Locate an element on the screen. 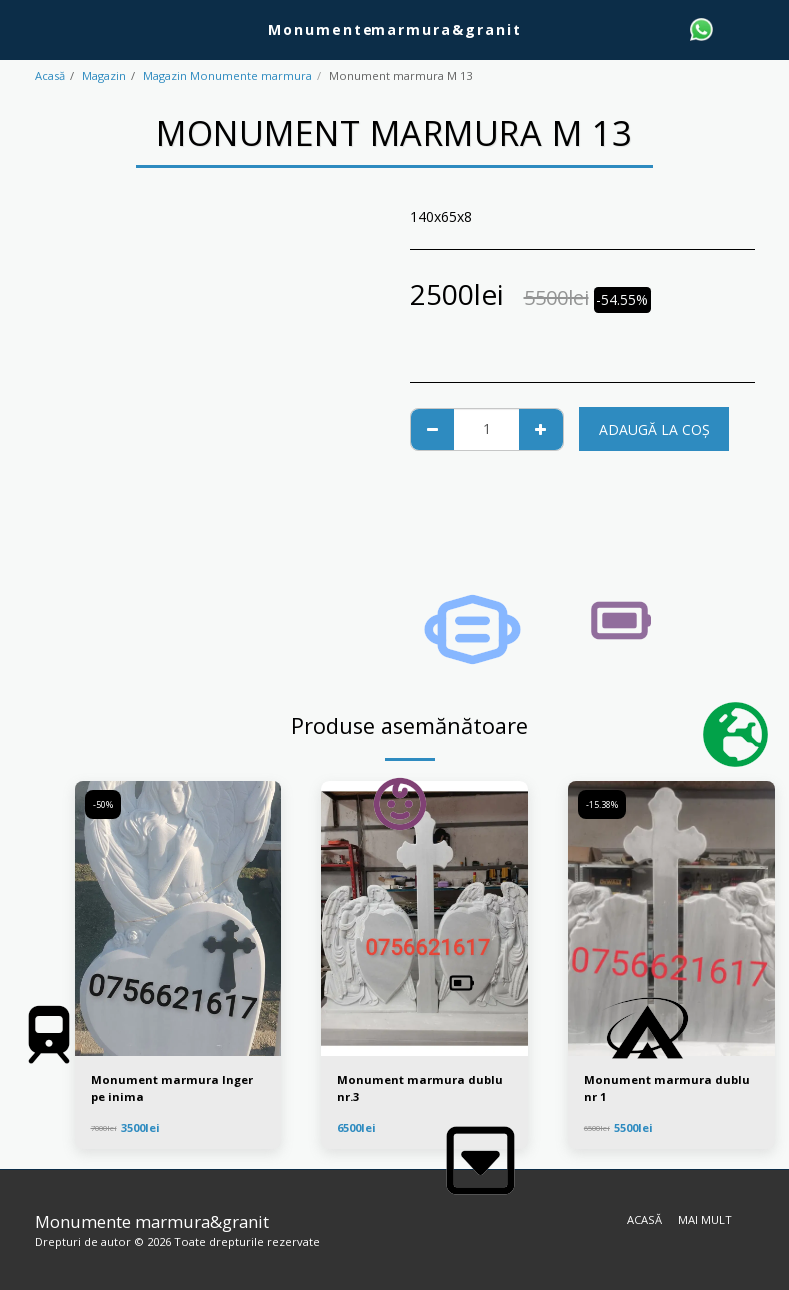 This screenshot has height=1290, width=789. asymmetrik company logo is located at coordinates (645, 1028).